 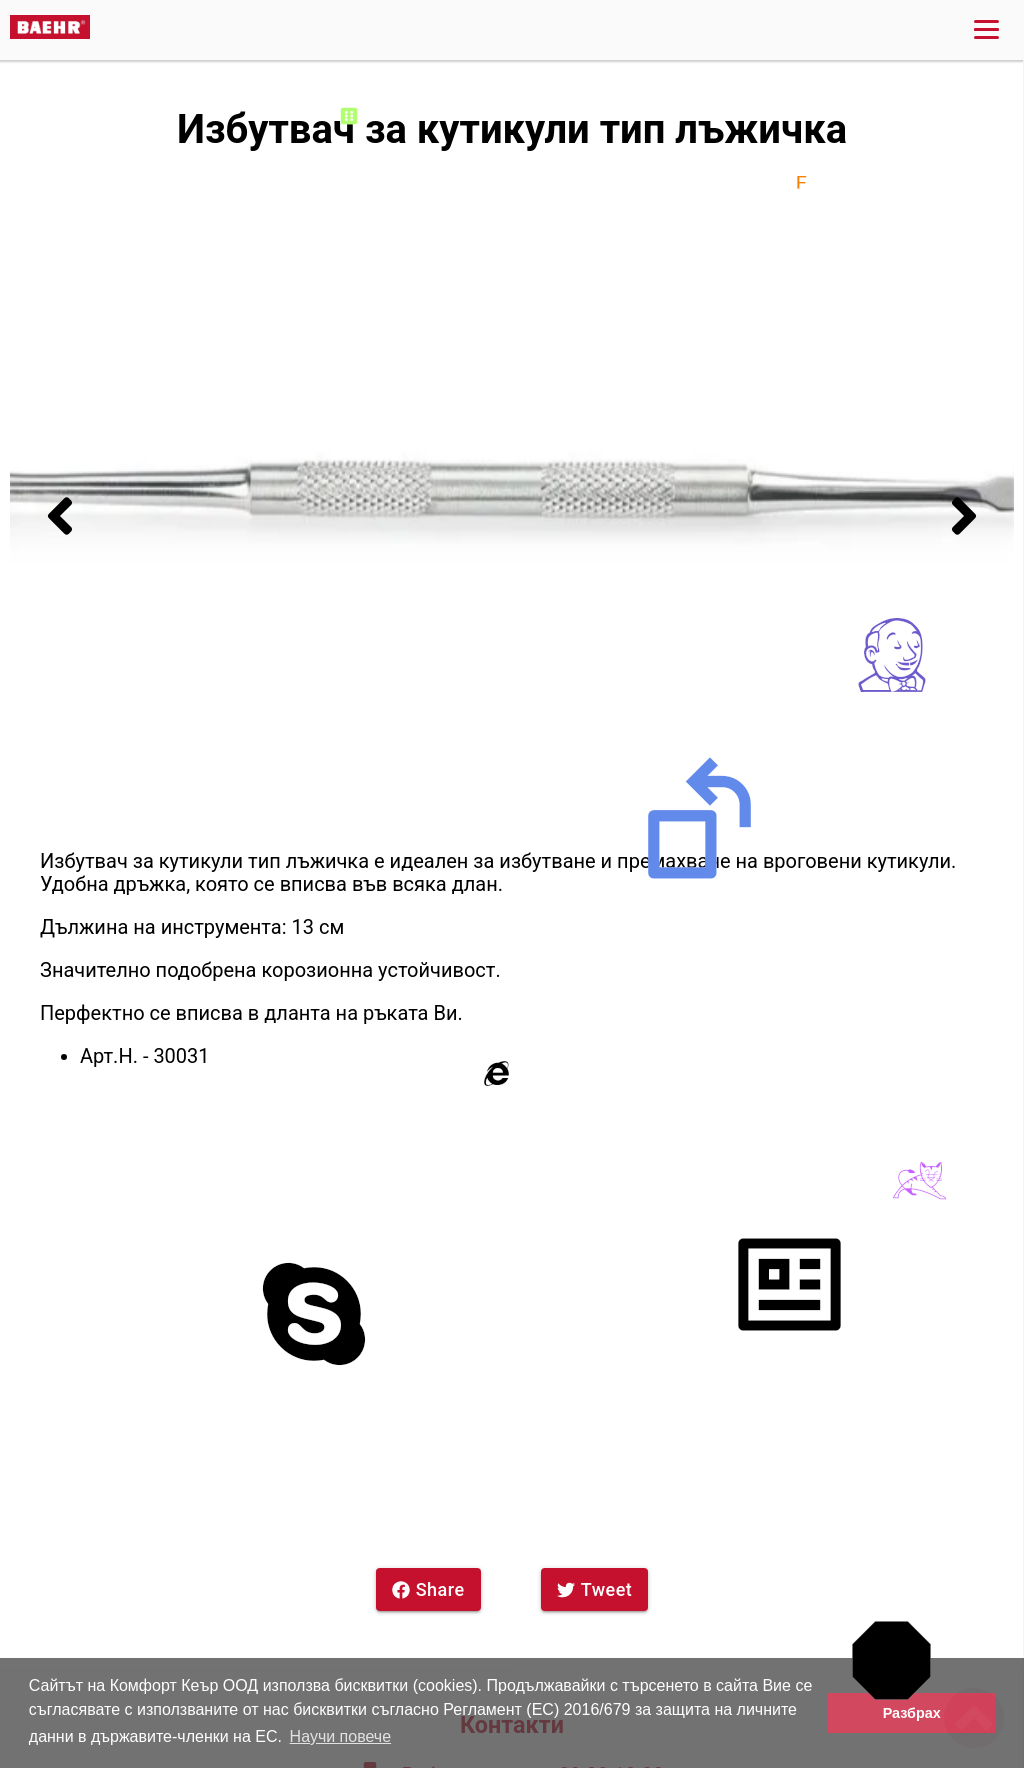 I want to click on open Skype app, so click(x=314, y=1314).